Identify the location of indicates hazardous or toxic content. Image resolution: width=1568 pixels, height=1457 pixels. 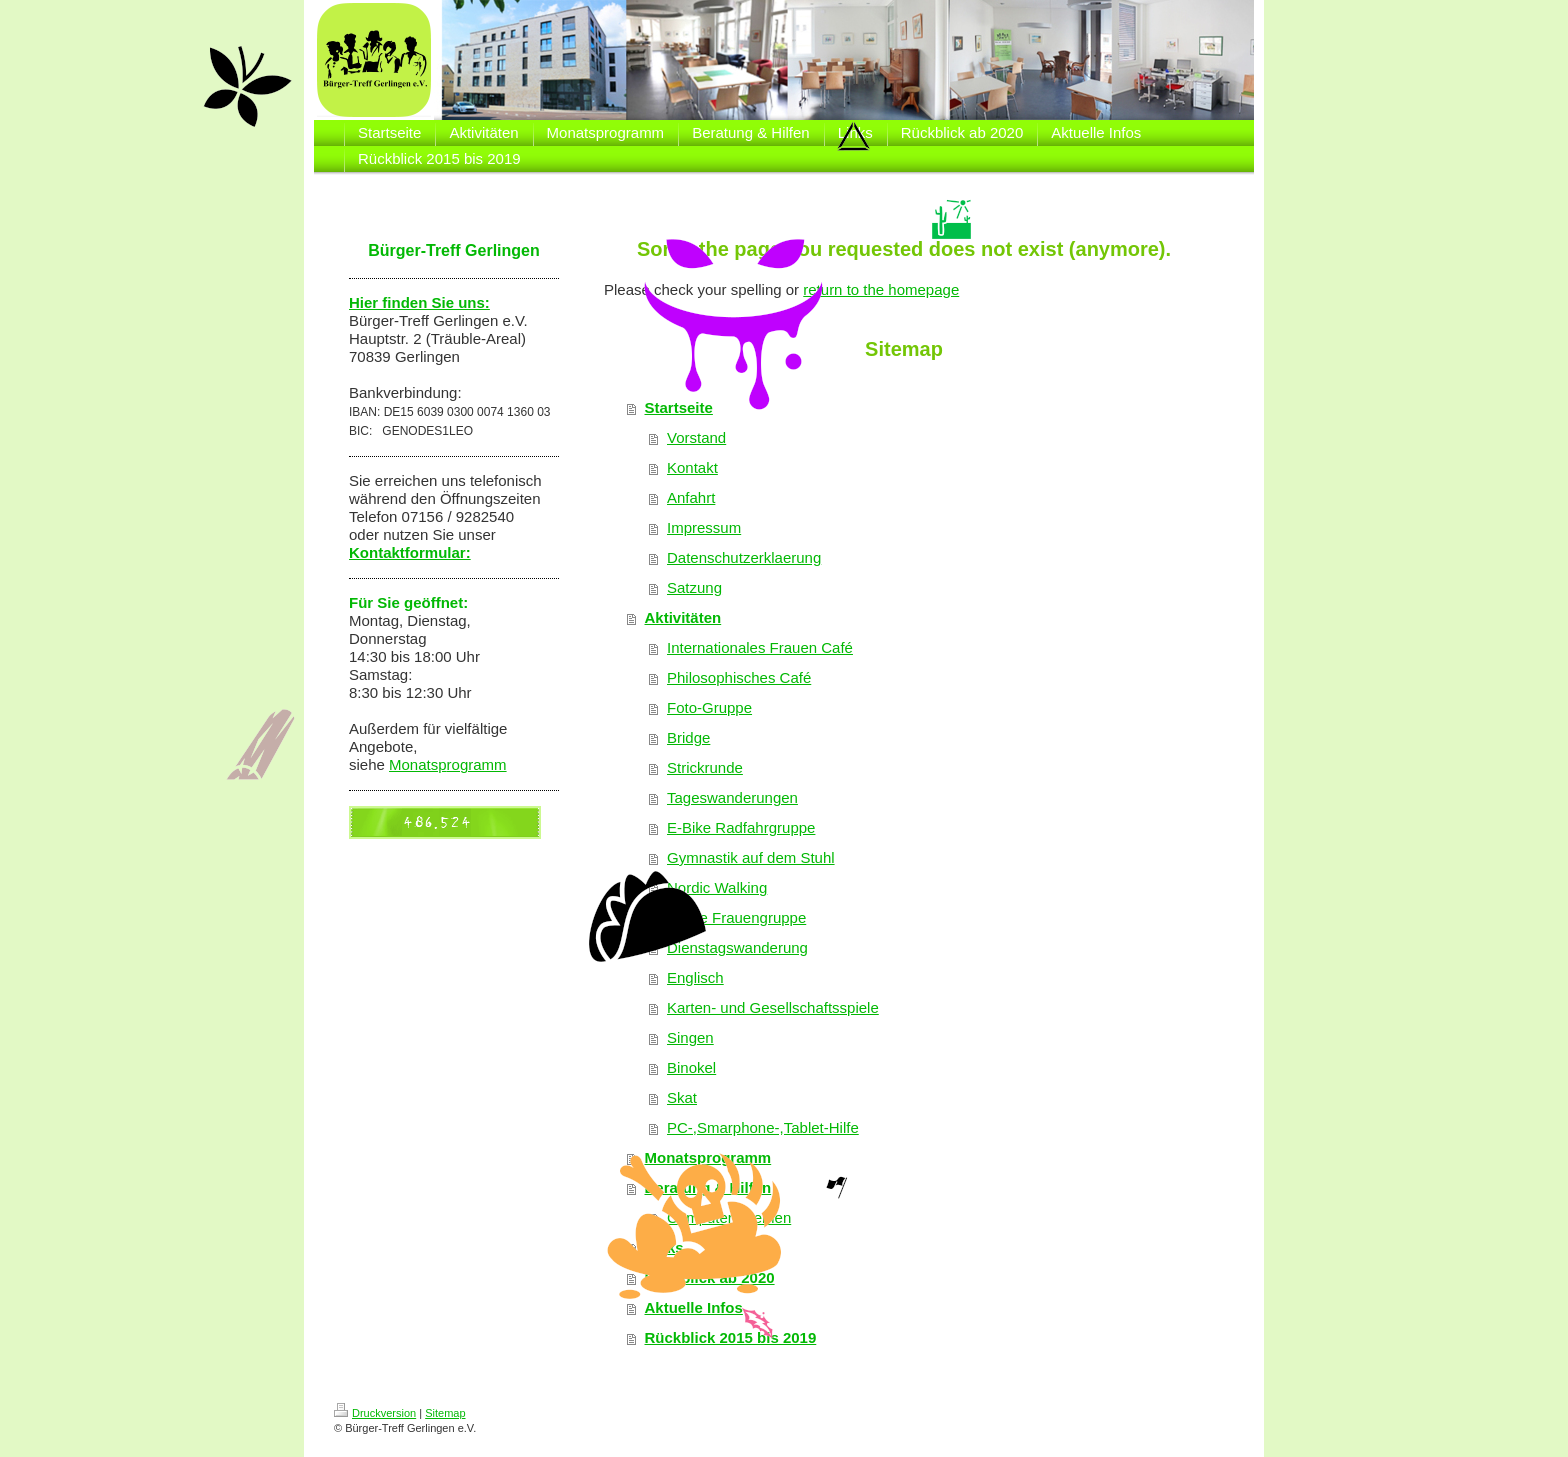
(694, 1211).